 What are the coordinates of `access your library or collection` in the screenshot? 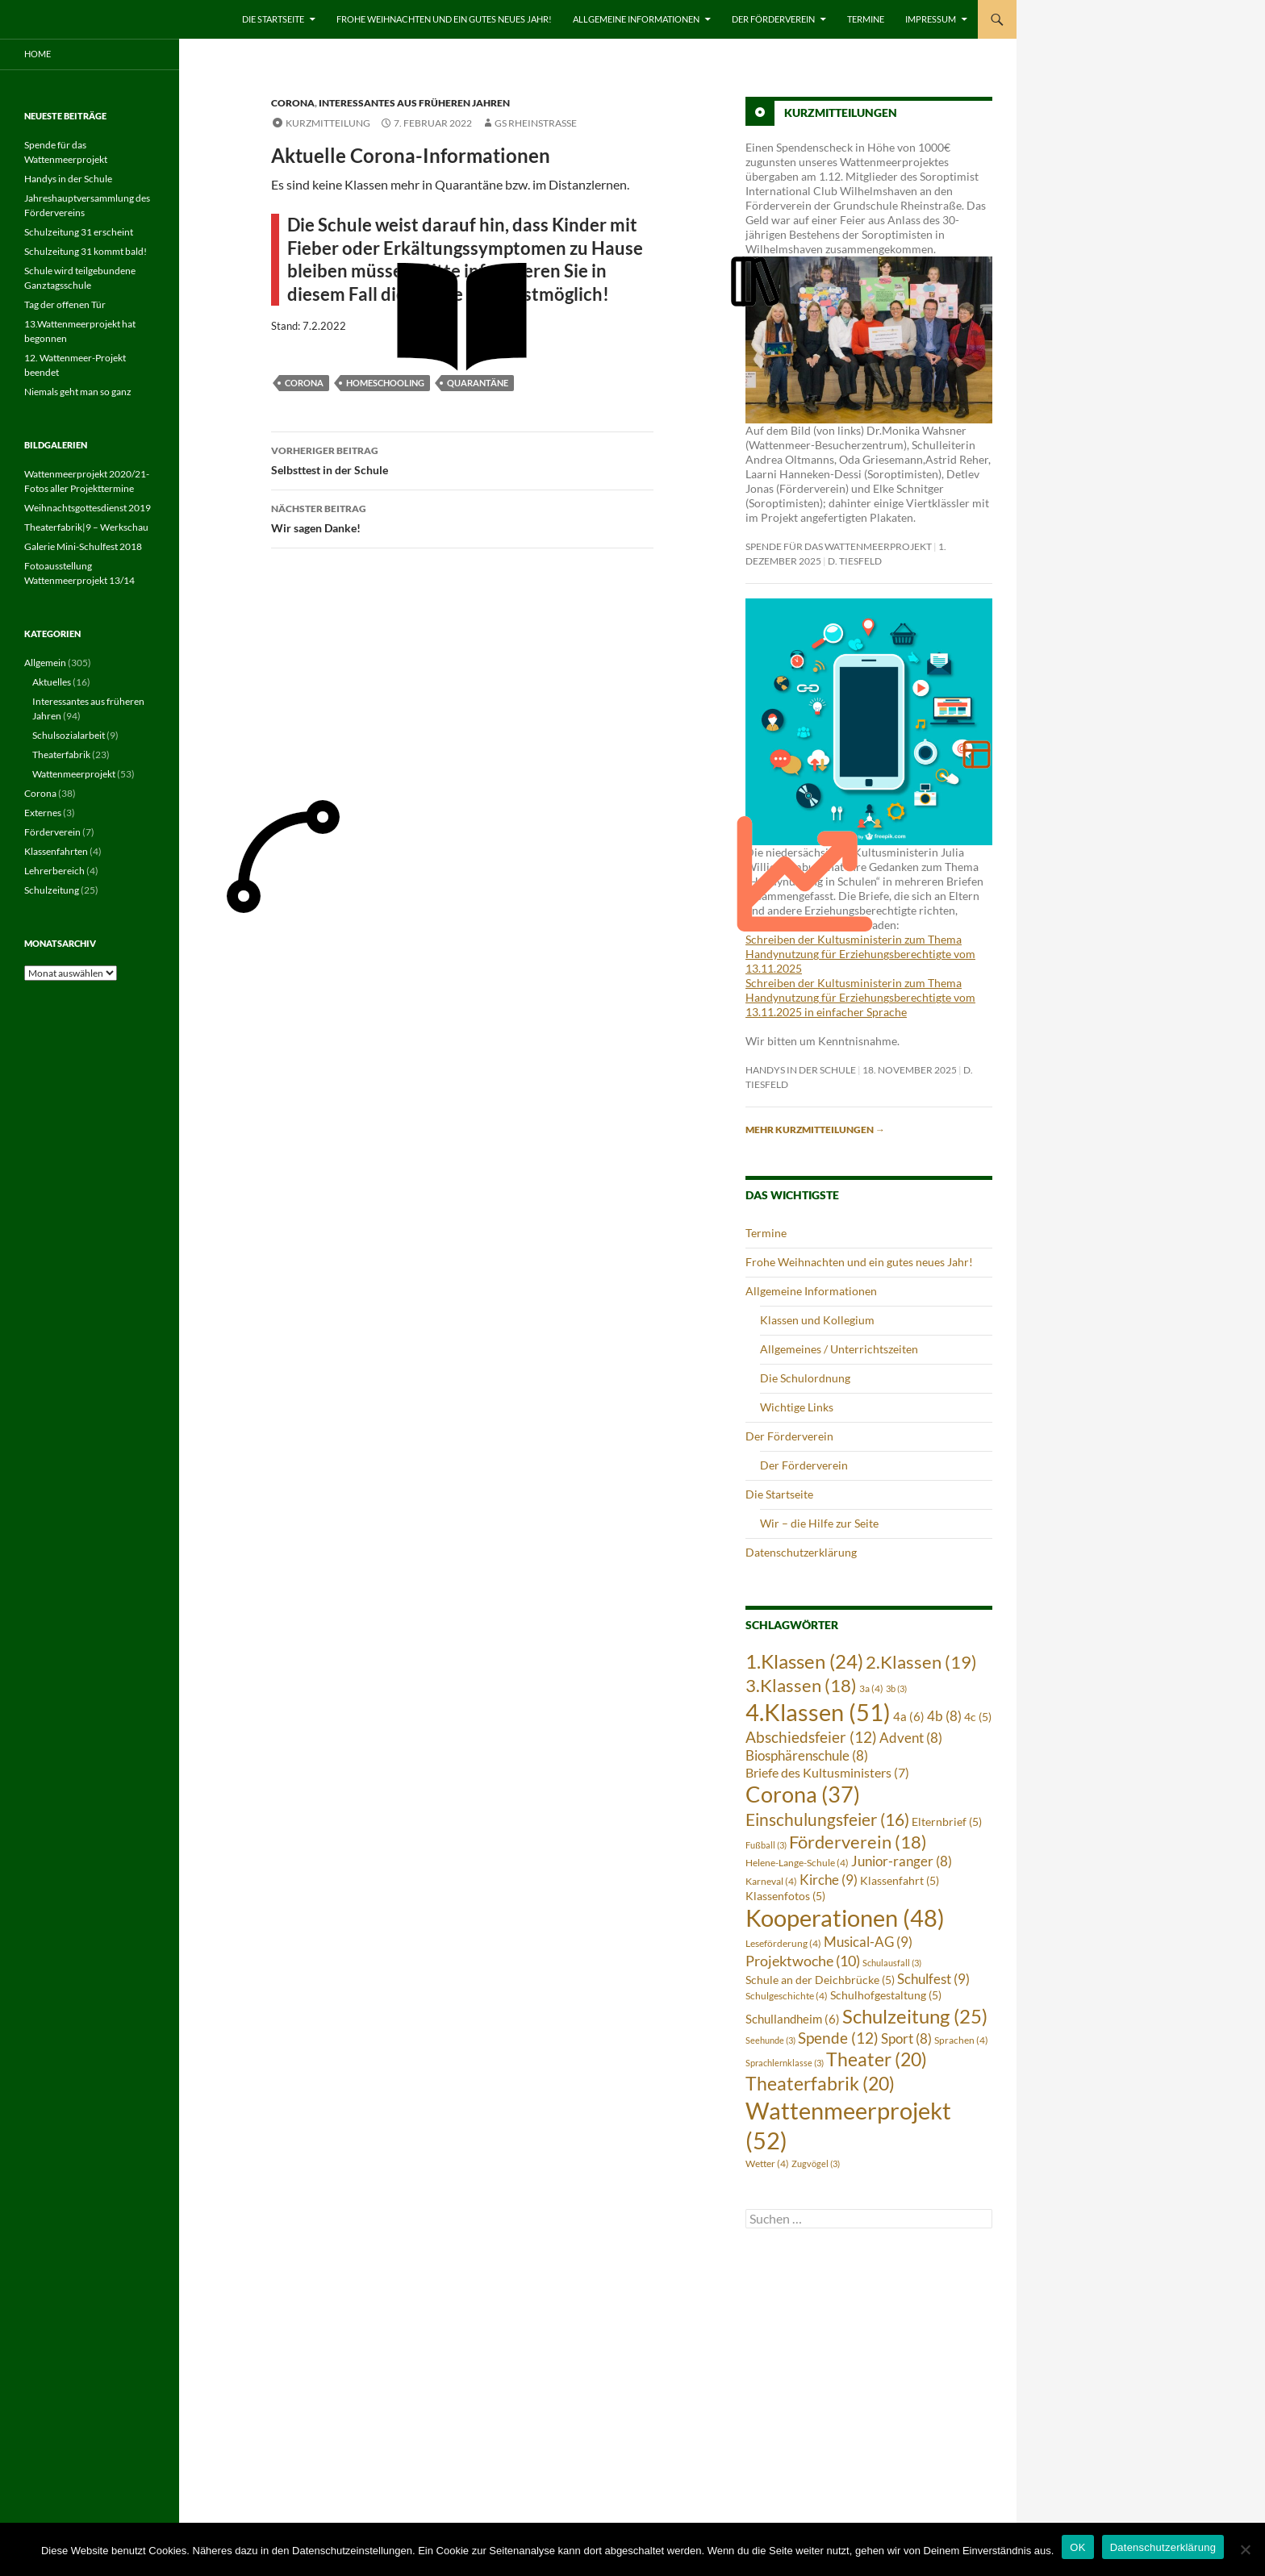 It's located at (756, 281).